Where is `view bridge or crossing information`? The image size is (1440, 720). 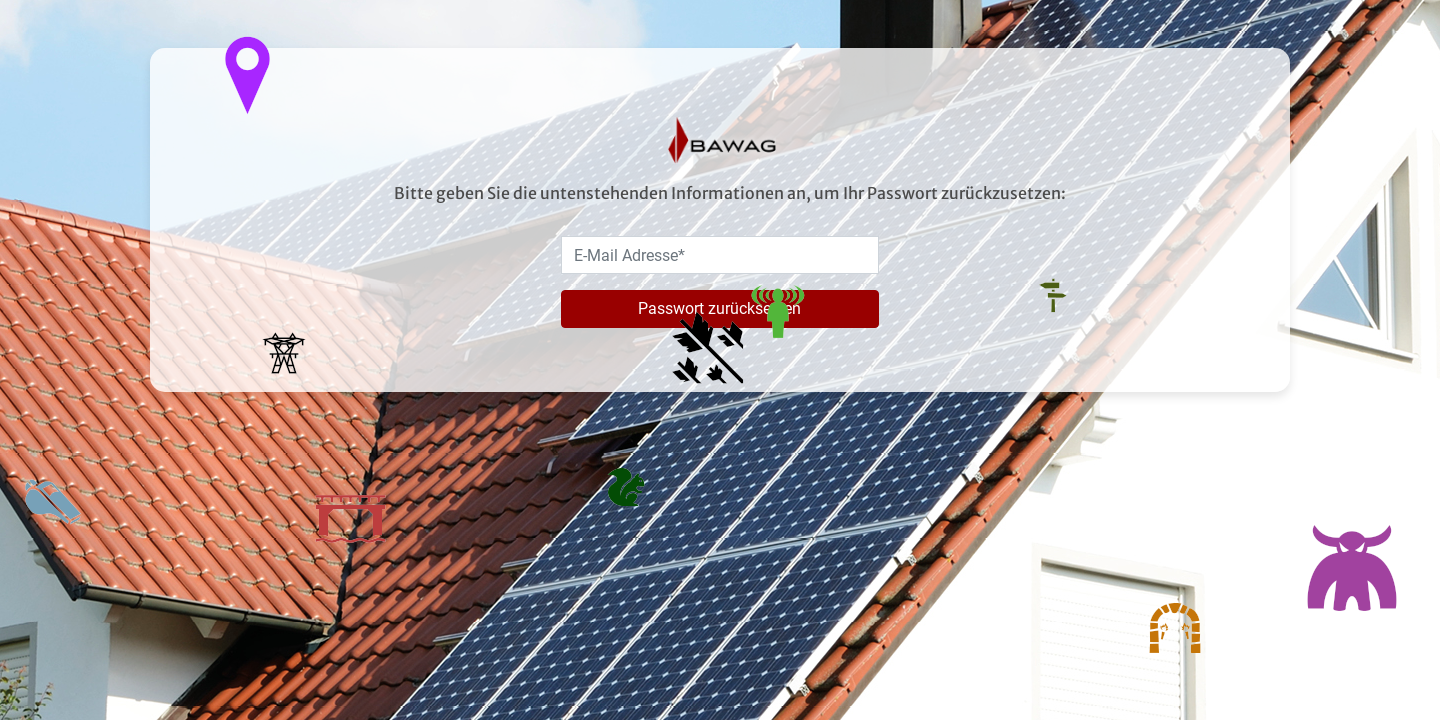
view bridge or crossing information is located at coordinates (350, 510).